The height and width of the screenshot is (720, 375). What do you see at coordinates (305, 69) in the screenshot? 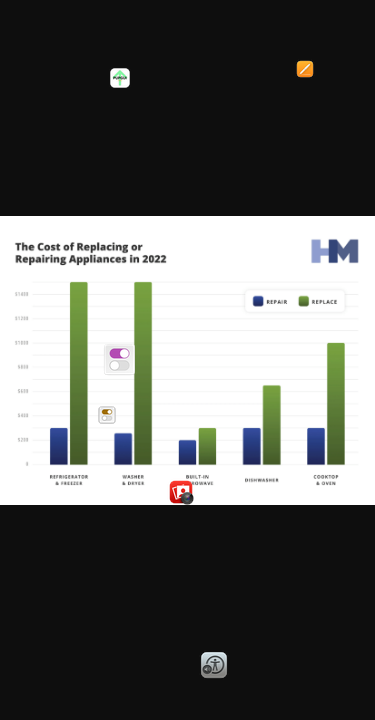
I see `open Apple Pages document editor` at bounding box center [305, 69].